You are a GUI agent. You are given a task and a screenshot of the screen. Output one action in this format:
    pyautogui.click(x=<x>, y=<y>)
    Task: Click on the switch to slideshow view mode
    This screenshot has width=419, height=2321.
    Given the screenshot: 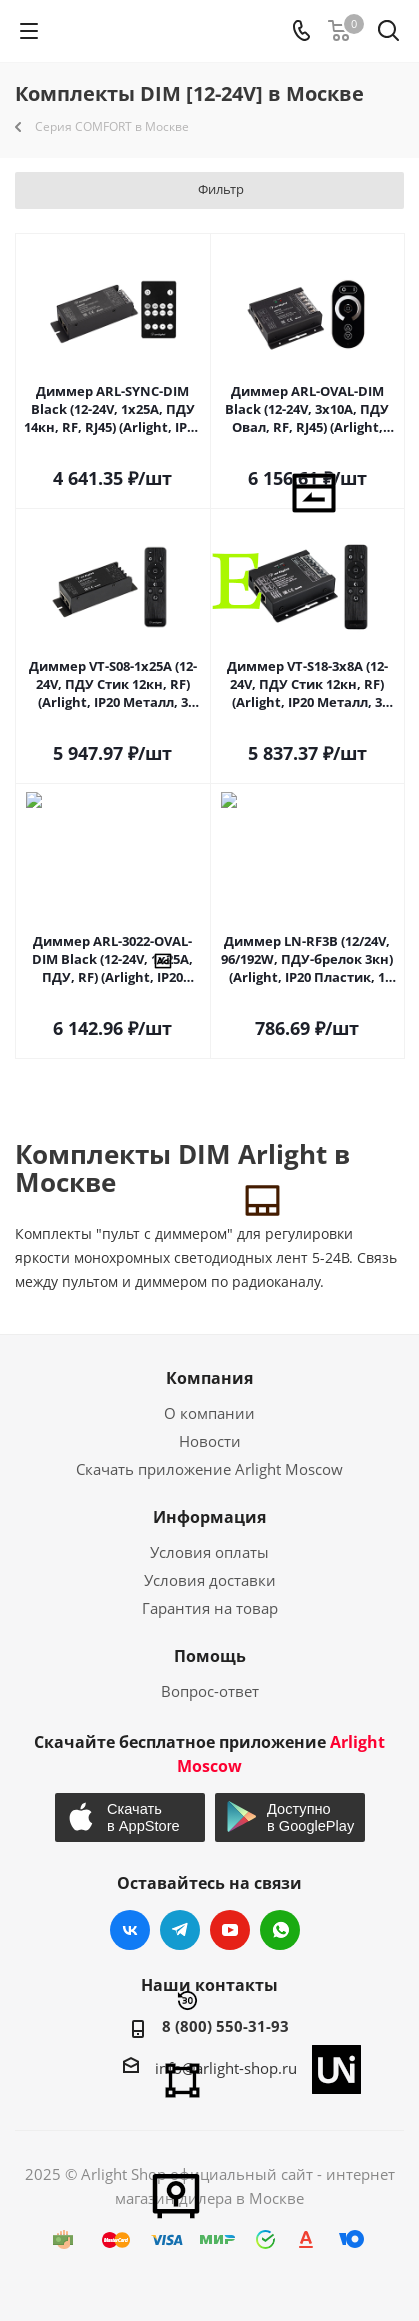 What is the action you would take?
    pyautogui.click(x=262, y=1200)
    